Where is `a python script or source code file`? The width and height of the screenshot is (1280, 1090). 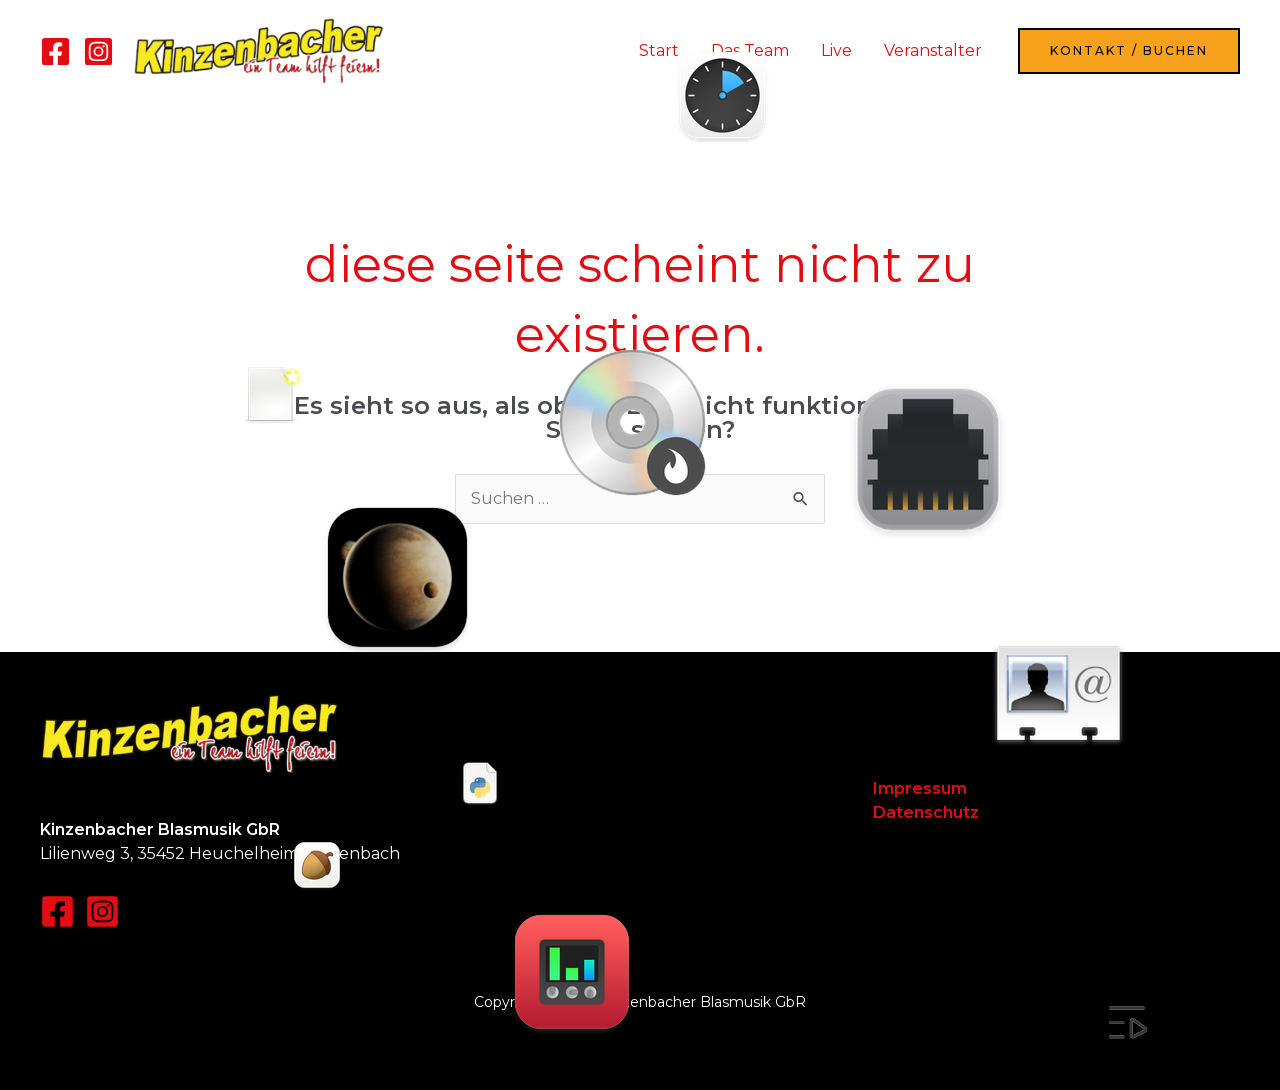 a python script or source code file is located at coordinates (480, 783).